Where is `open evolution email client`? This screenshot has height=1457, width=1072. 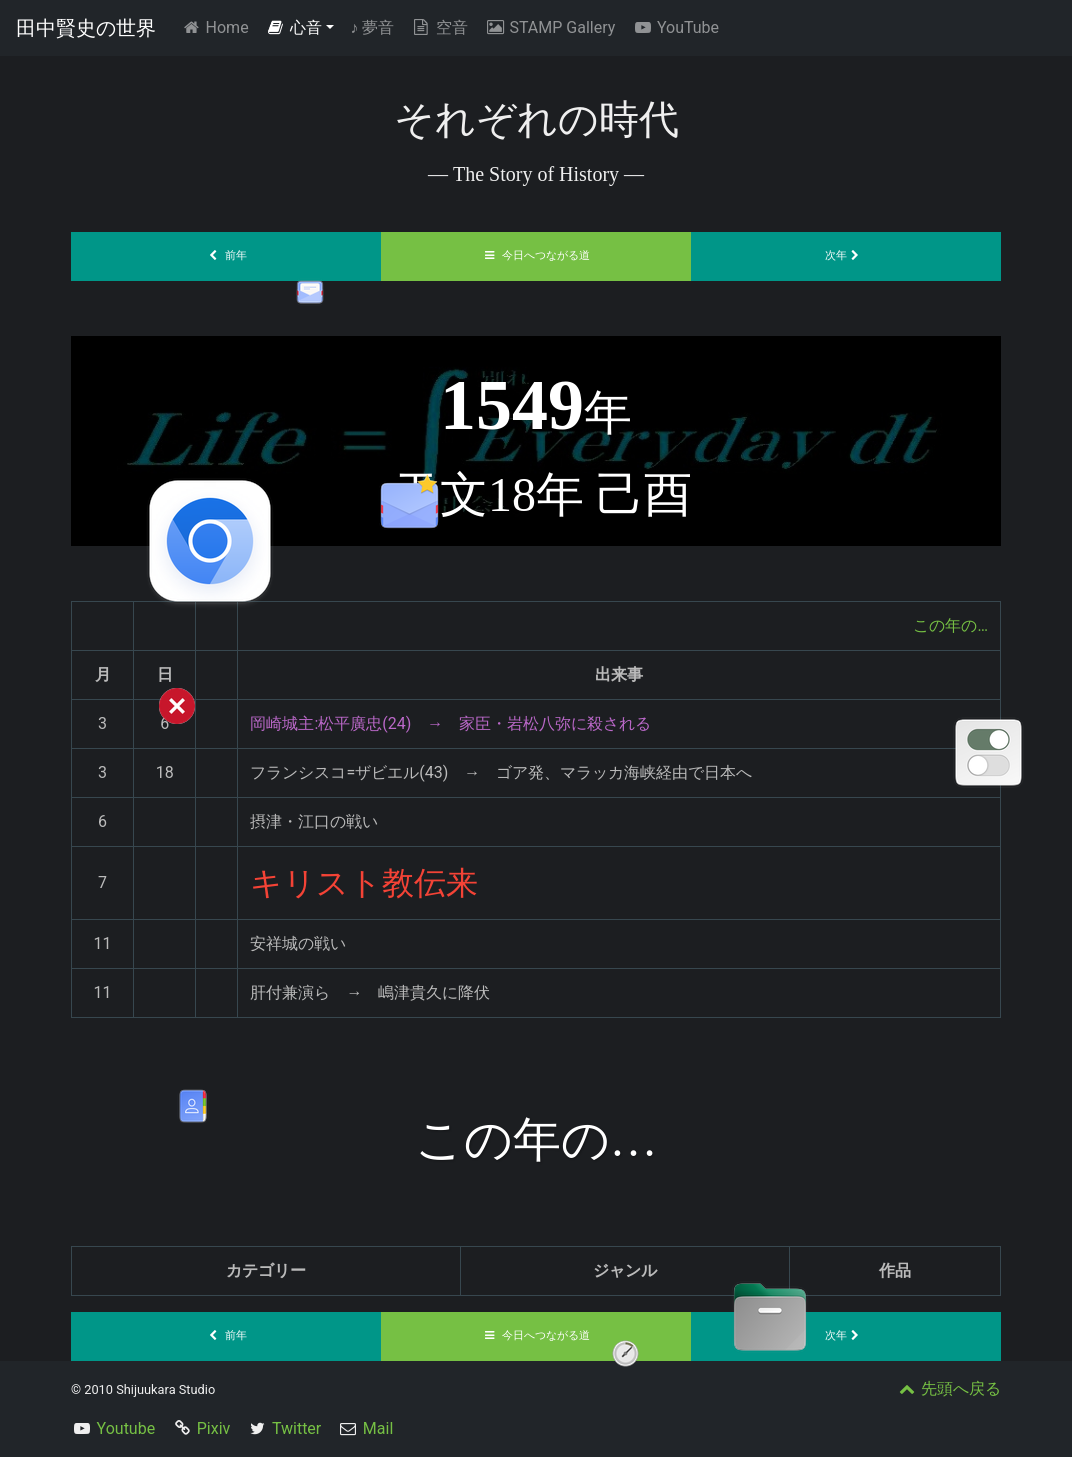
open evolution email client is located at coordinates (310, 292).